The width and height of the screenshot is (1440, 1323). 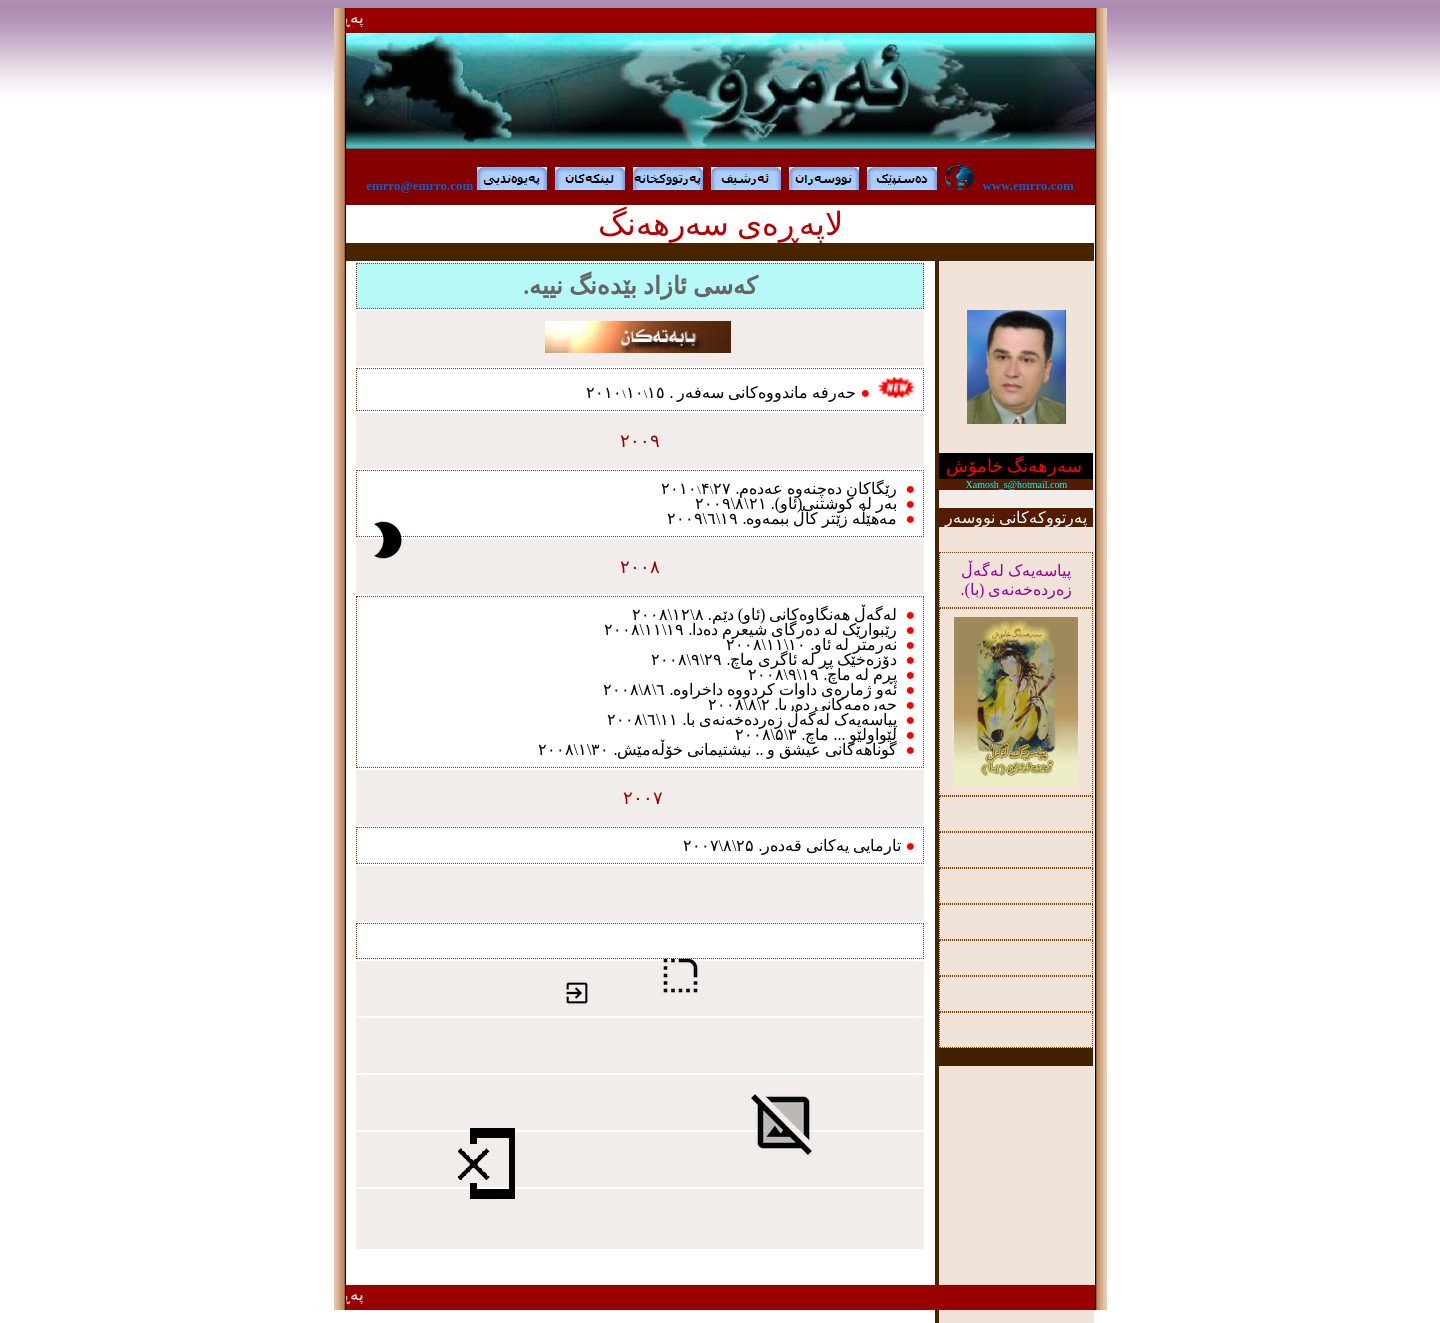 I want to click on image failed to load, so click(x=783, y=1122).